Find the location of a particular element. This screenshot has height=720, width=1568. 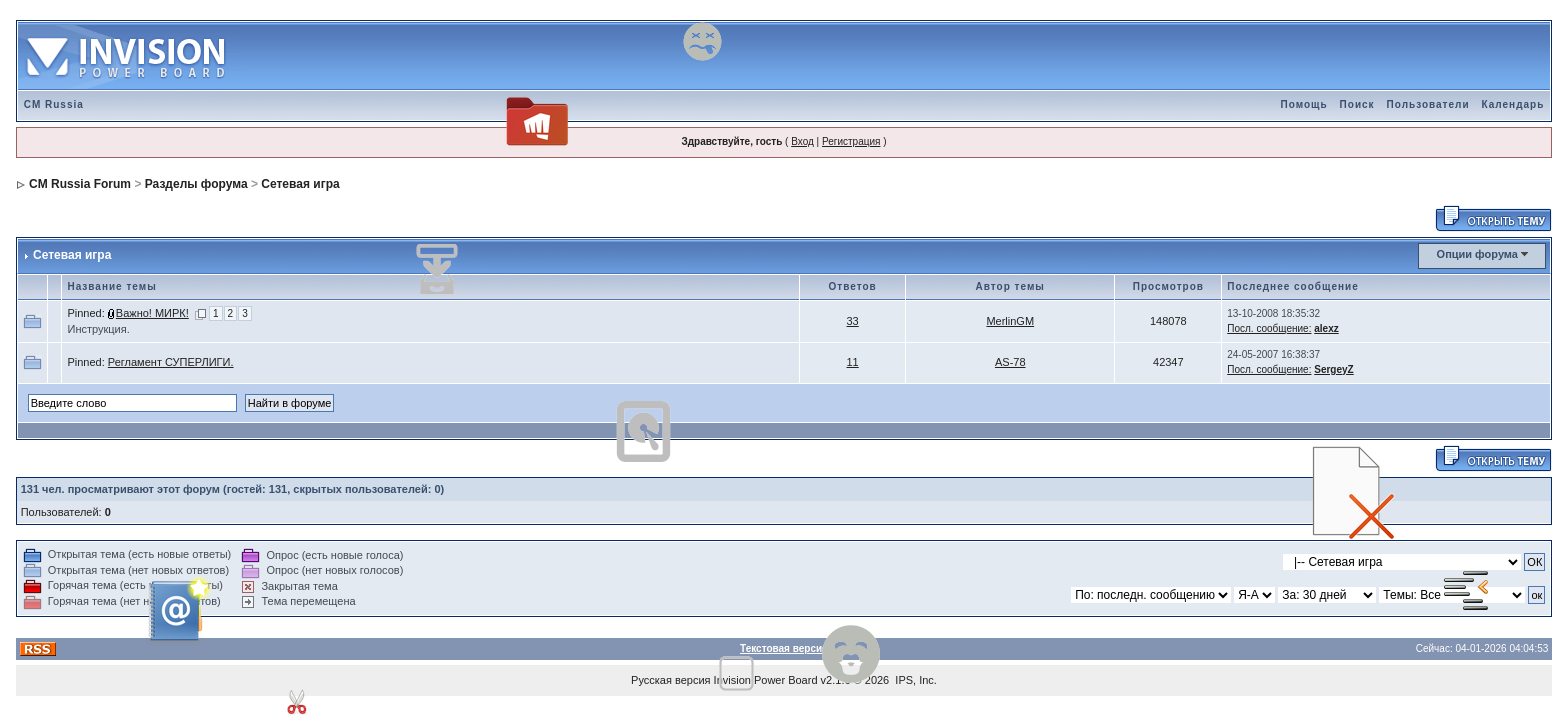

cut selected content to clipboard is located at coordinates (296, 701).